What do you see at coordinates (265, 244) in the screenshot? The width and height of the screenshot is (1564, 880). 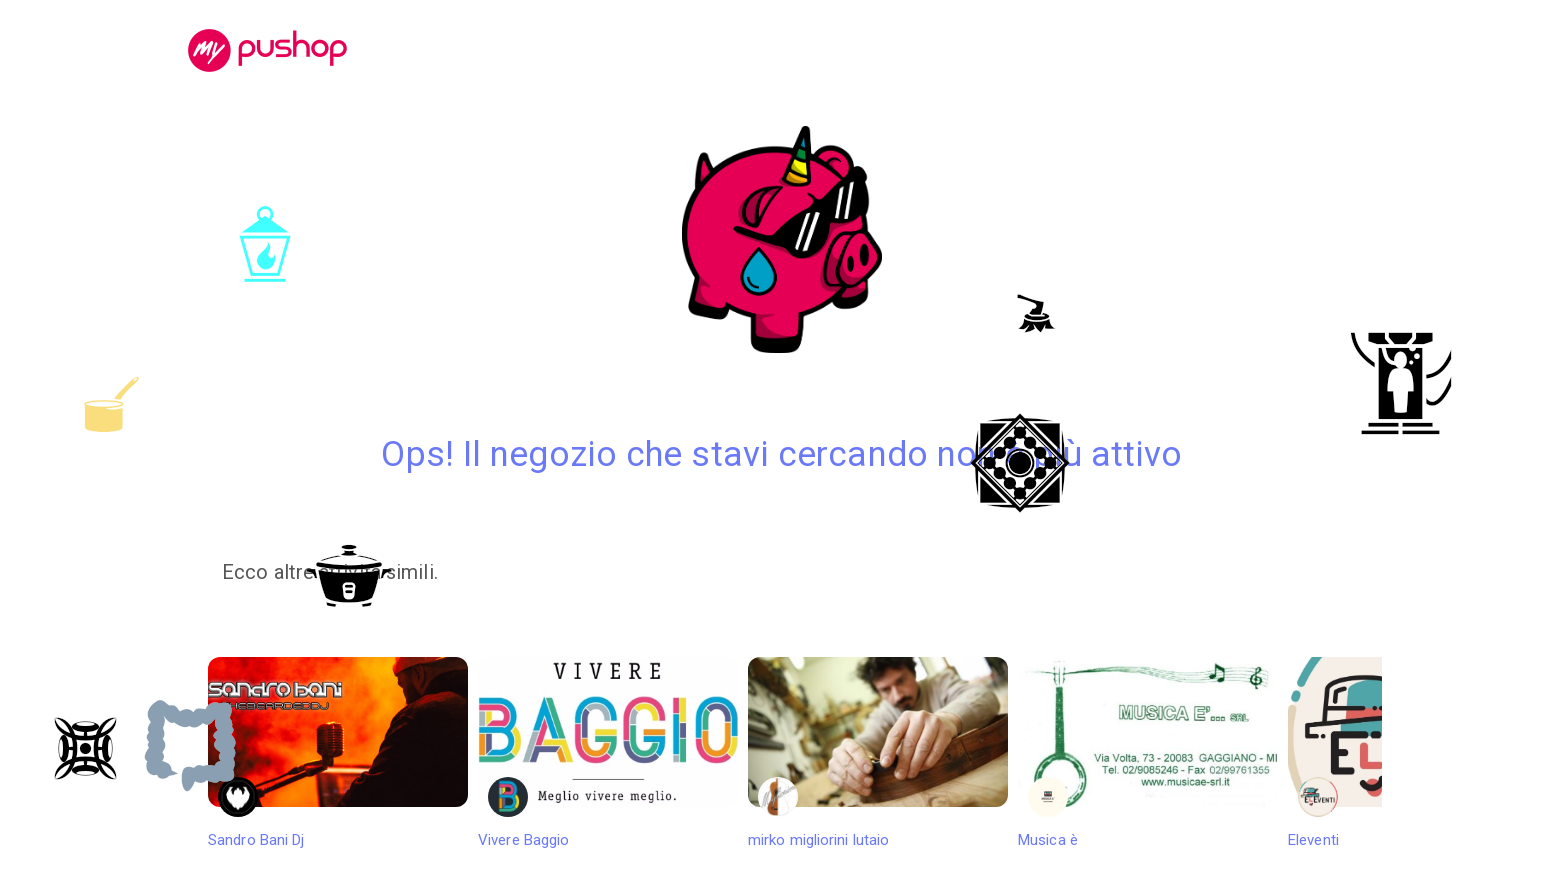 I see `toggle lantern or light source on/off` at bounding box center [265, 244].